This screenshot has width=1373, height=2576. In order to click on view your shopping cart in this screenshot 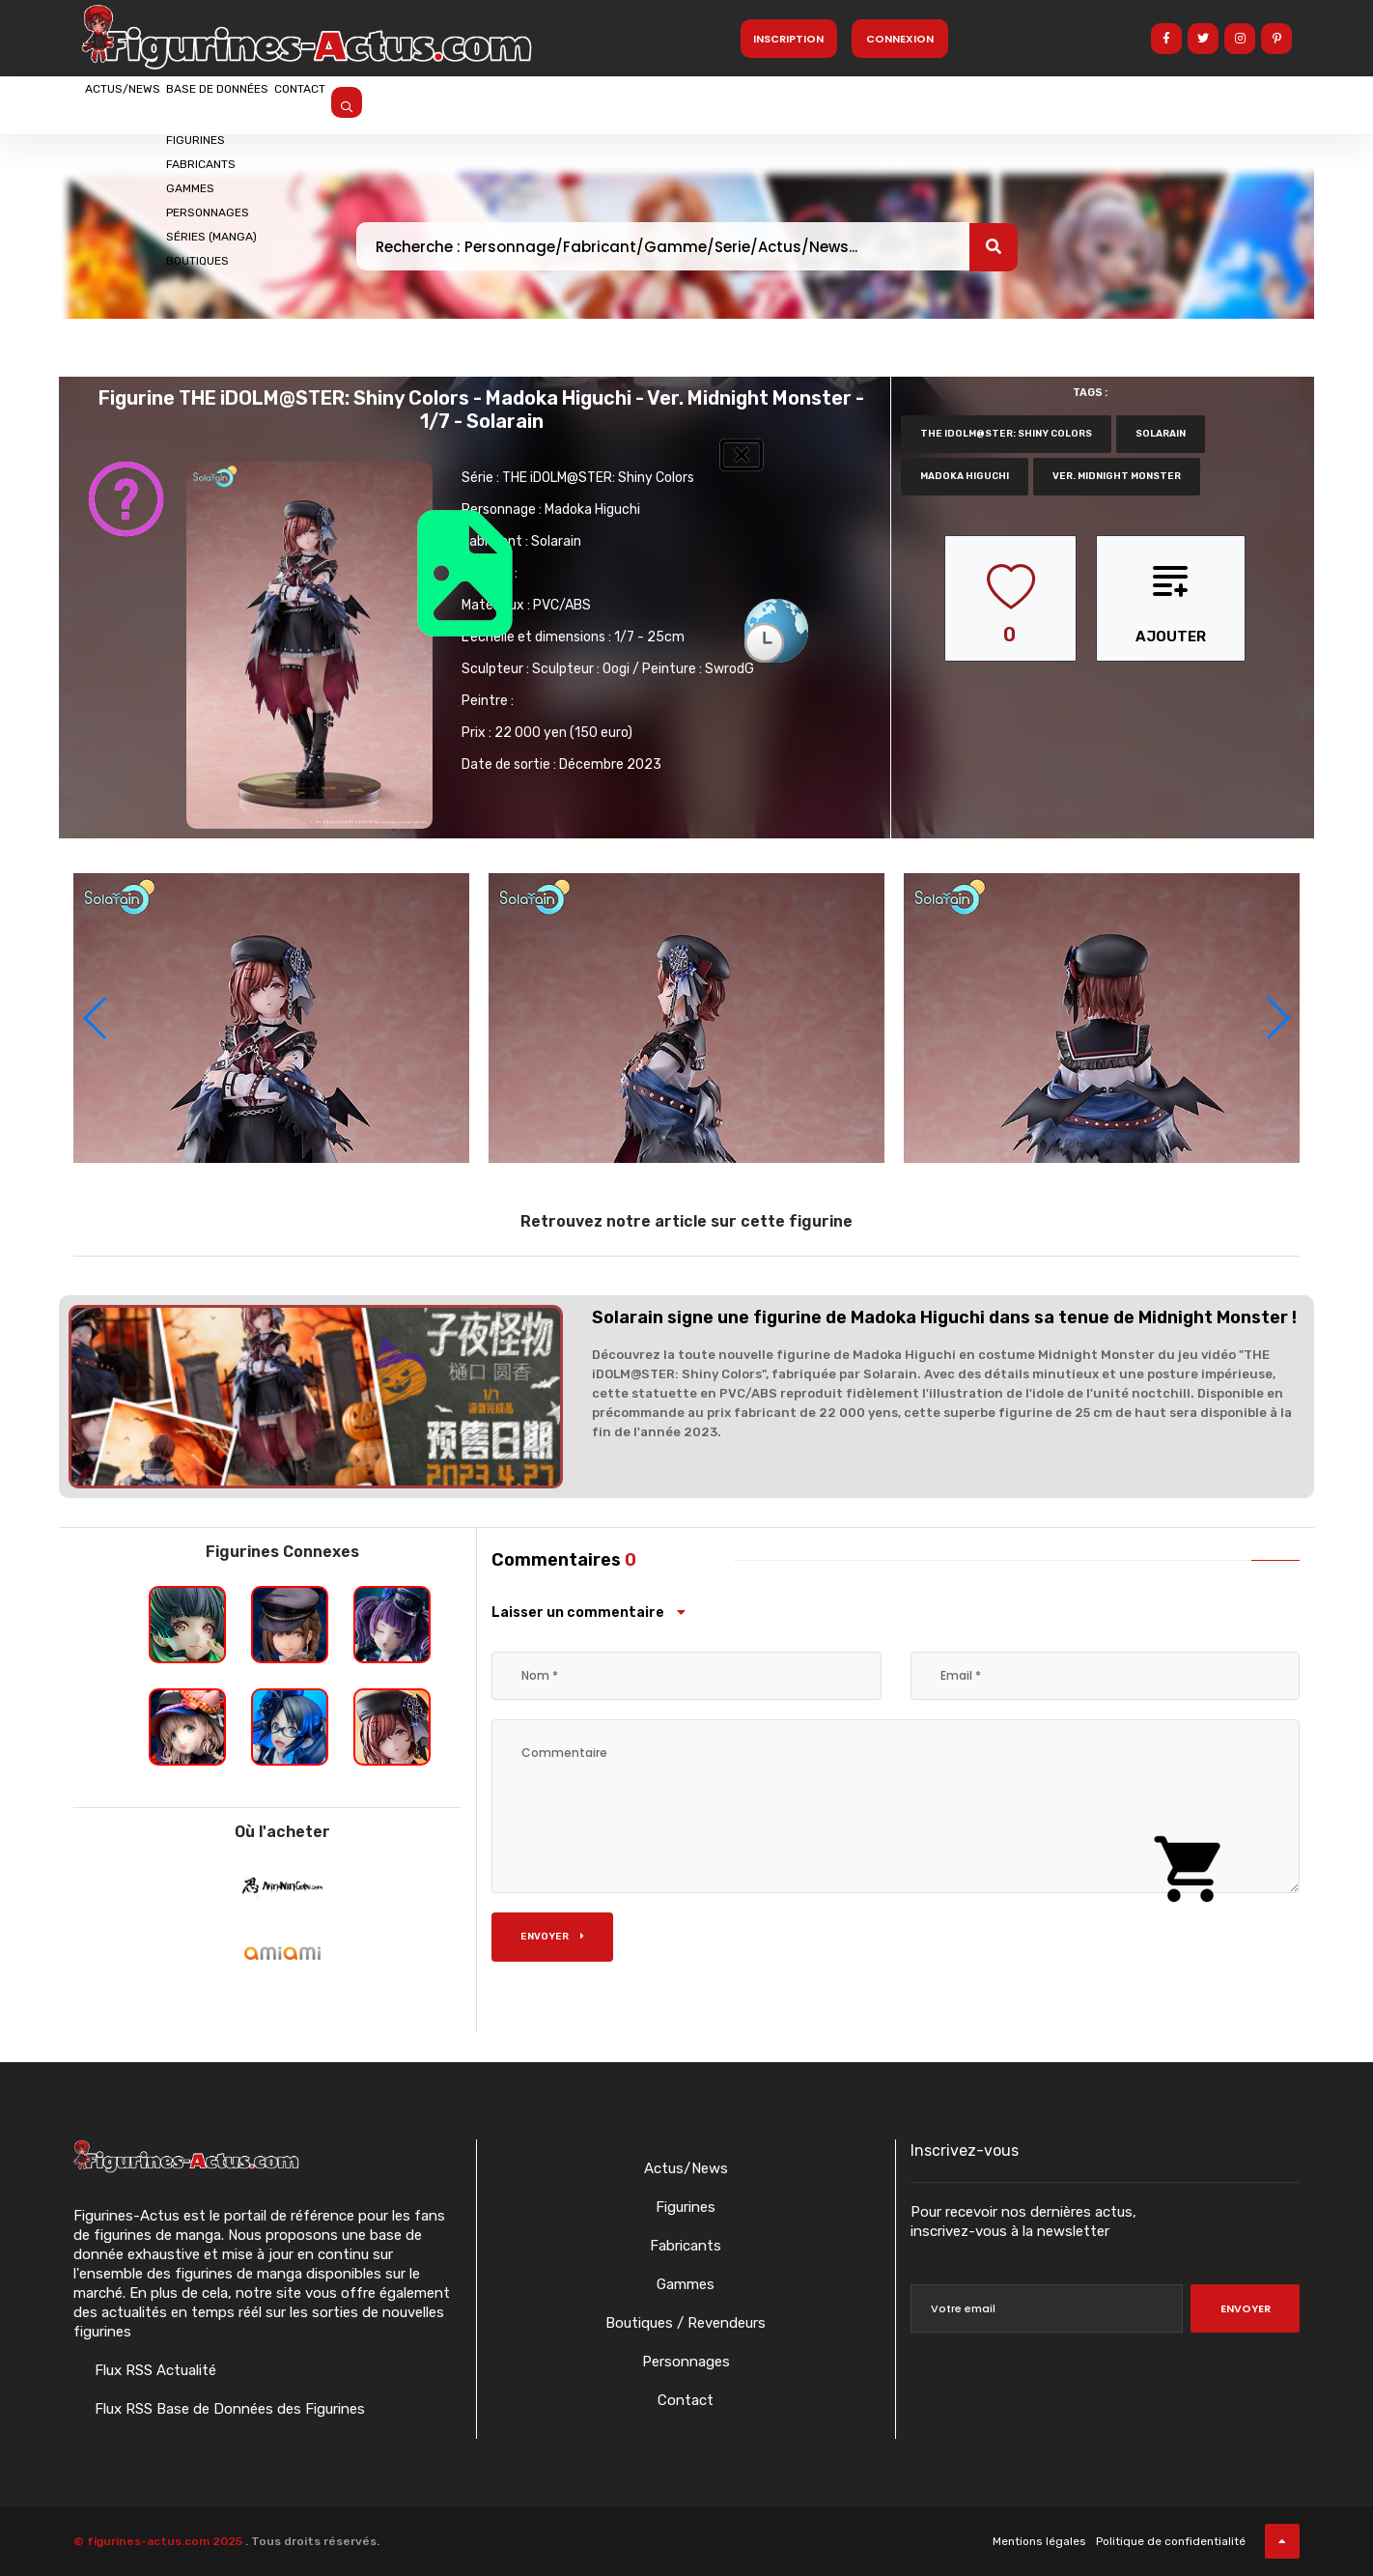, I will do `click(1191, 1869)`.